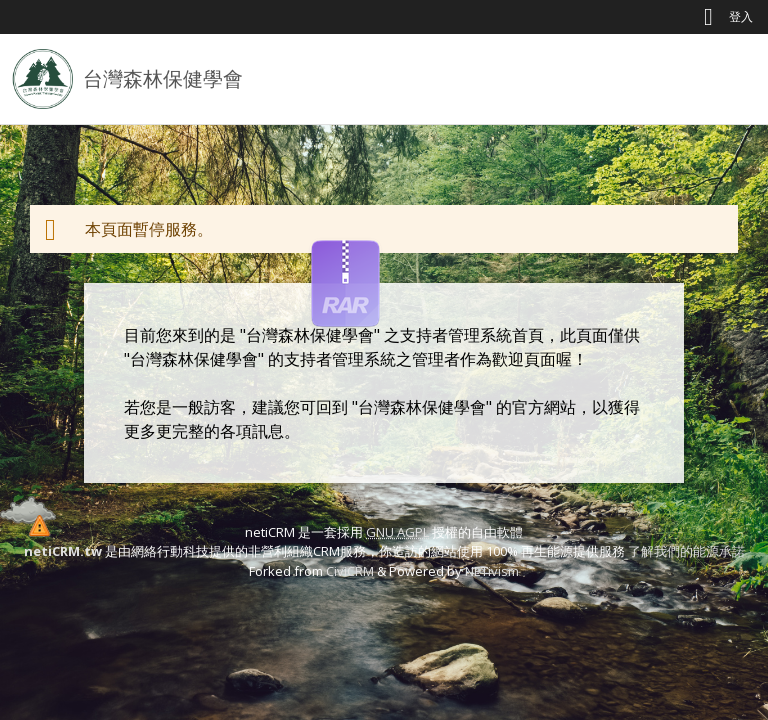 The width and height of the screenshot is (768, 720). What do you see at coordinates (28, 514) in the screenshot?
I see `indicates severe weather warning in your area` at bounding box center [28, 514].